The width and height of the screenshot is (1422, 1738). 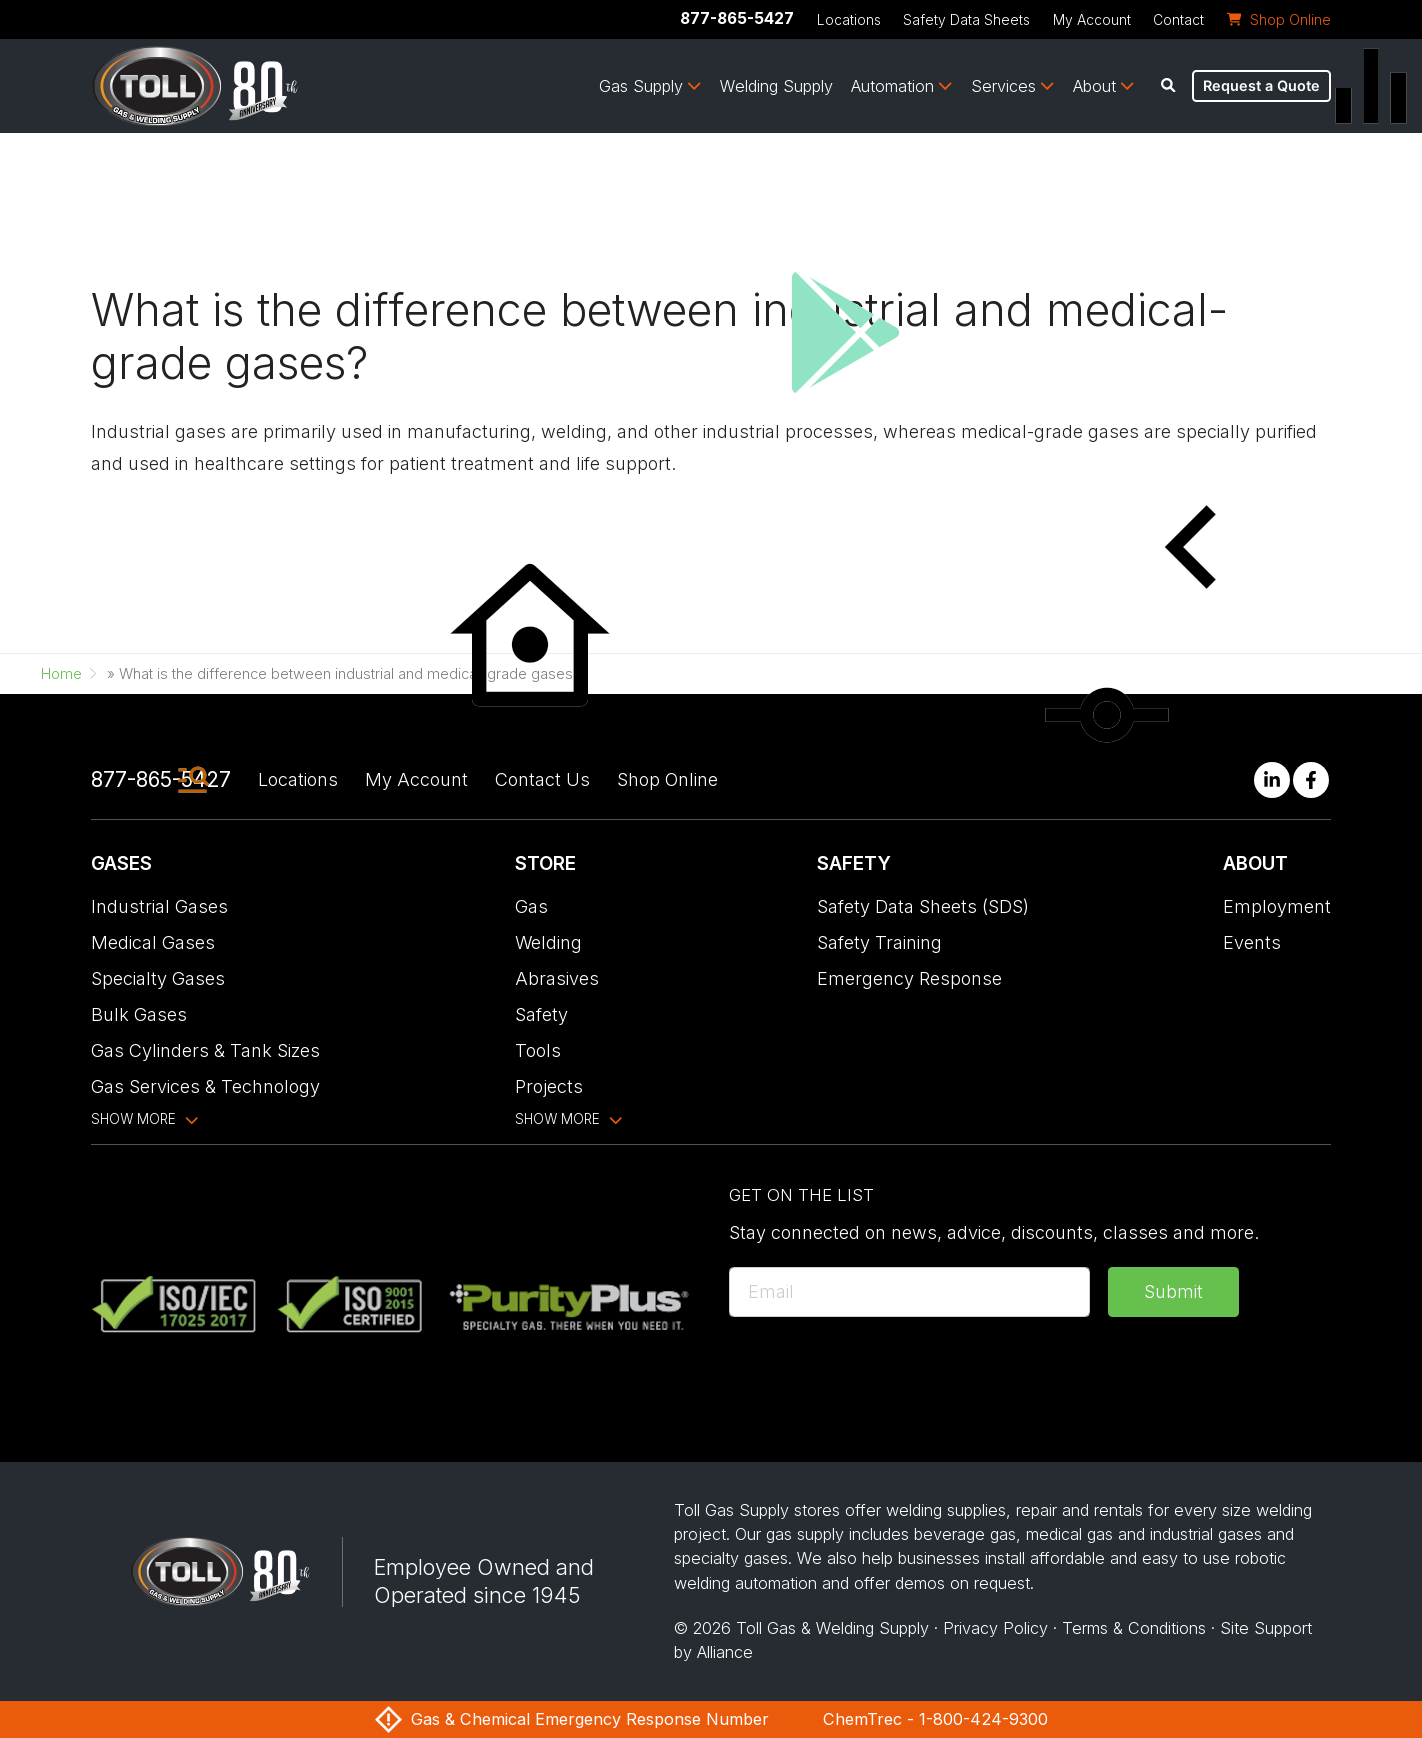 I want to click on search within menu options, so click(x=192, y=780).